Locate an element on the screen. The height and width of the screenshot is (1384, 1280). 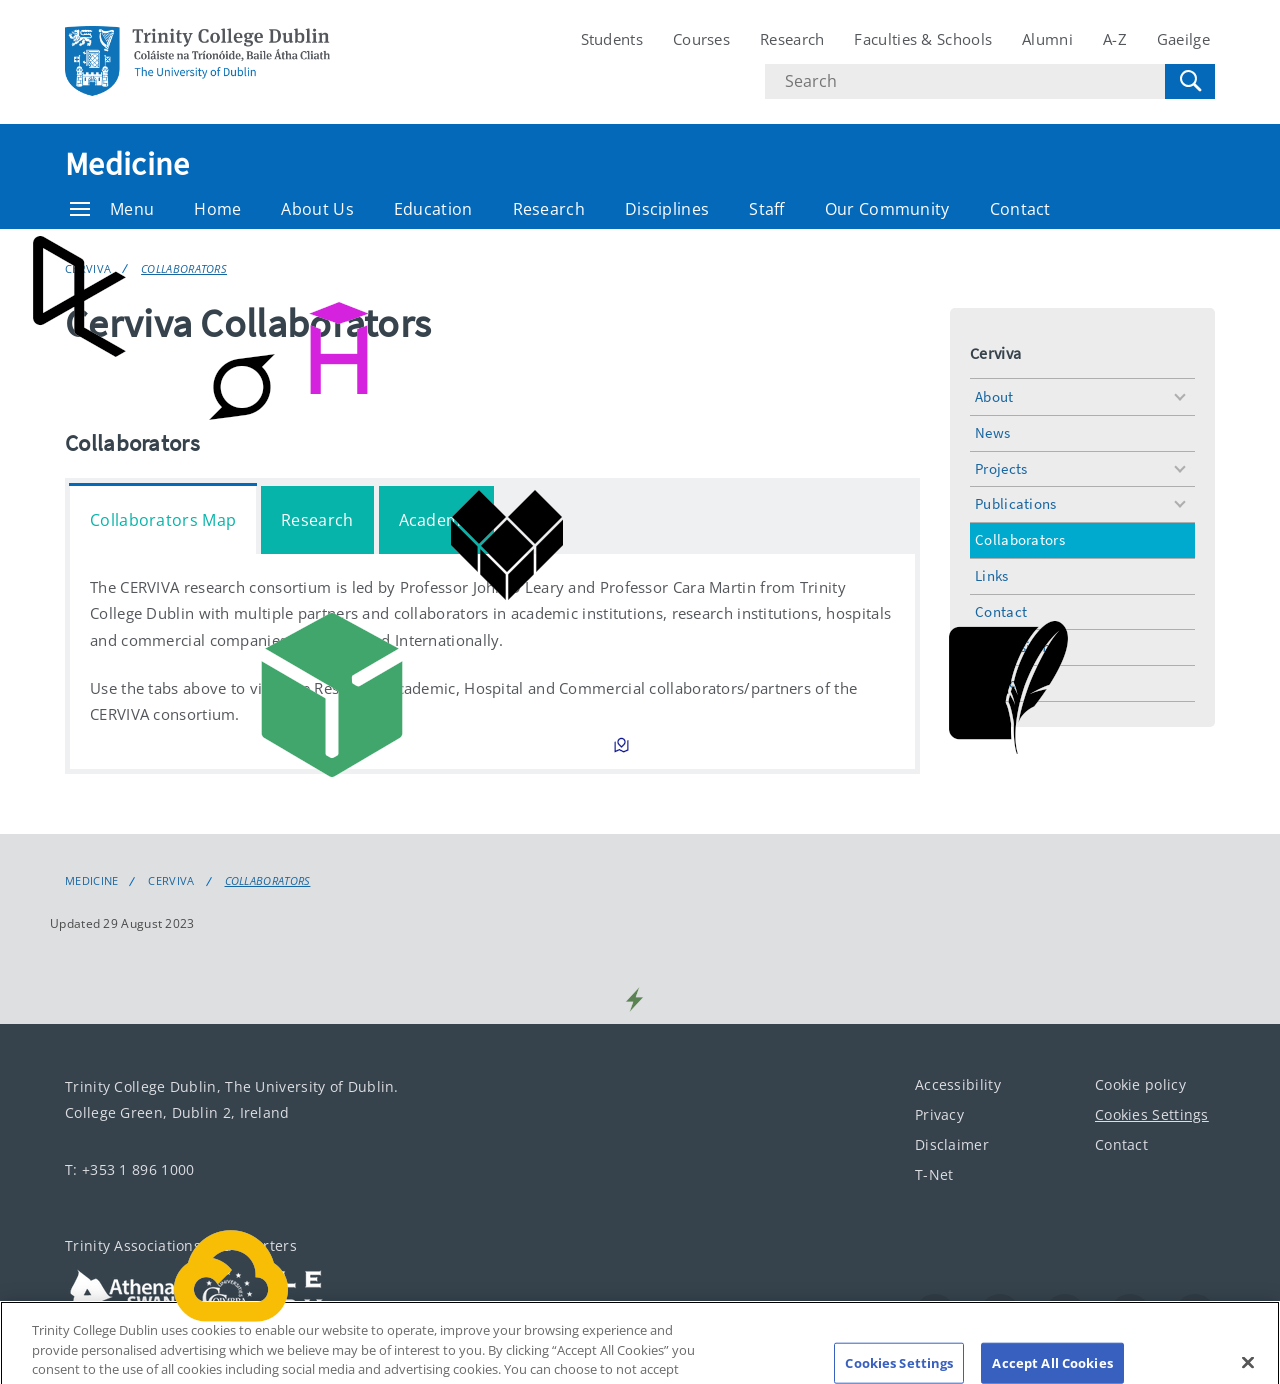
view map directions or navigation is located at coordinates (621, 745).